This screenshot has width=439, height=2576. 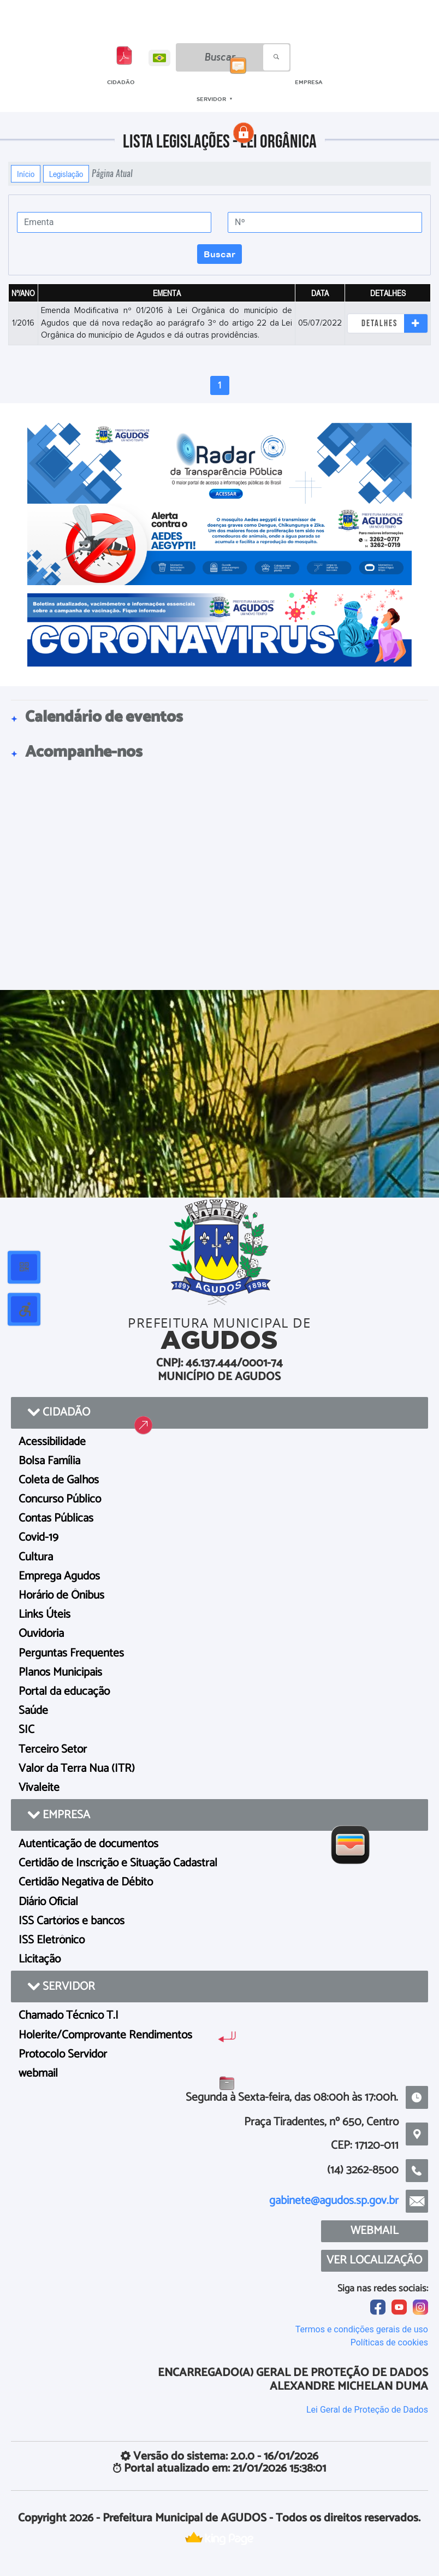 I want to click on a compressed pdf file, so click(x=124, y=55).